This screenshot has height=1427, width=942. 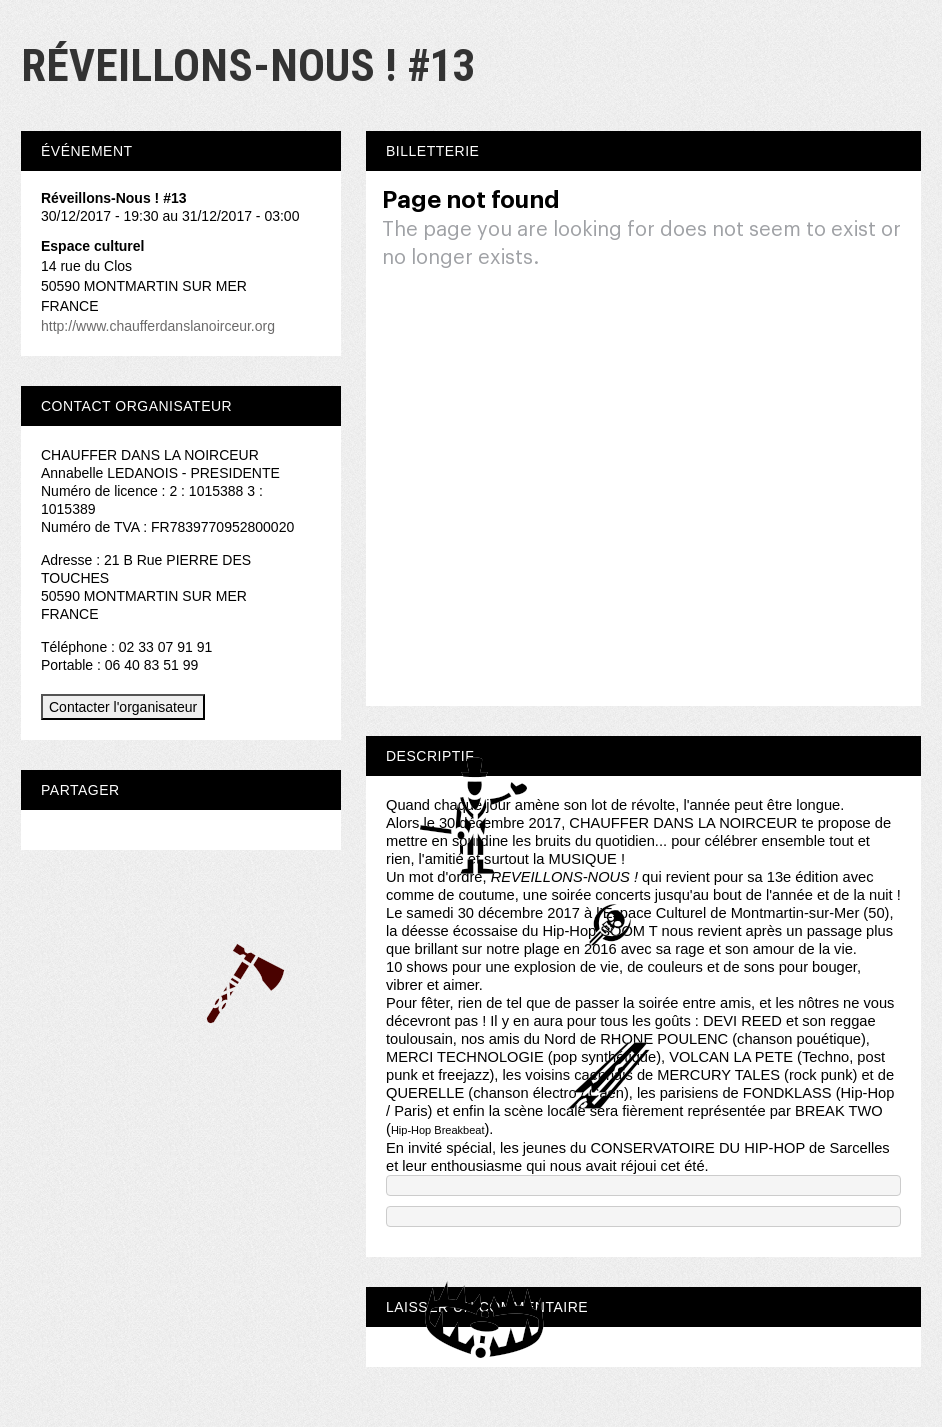 I want to click on set a trap for enemies or animals, so click(x=484, y=1316).